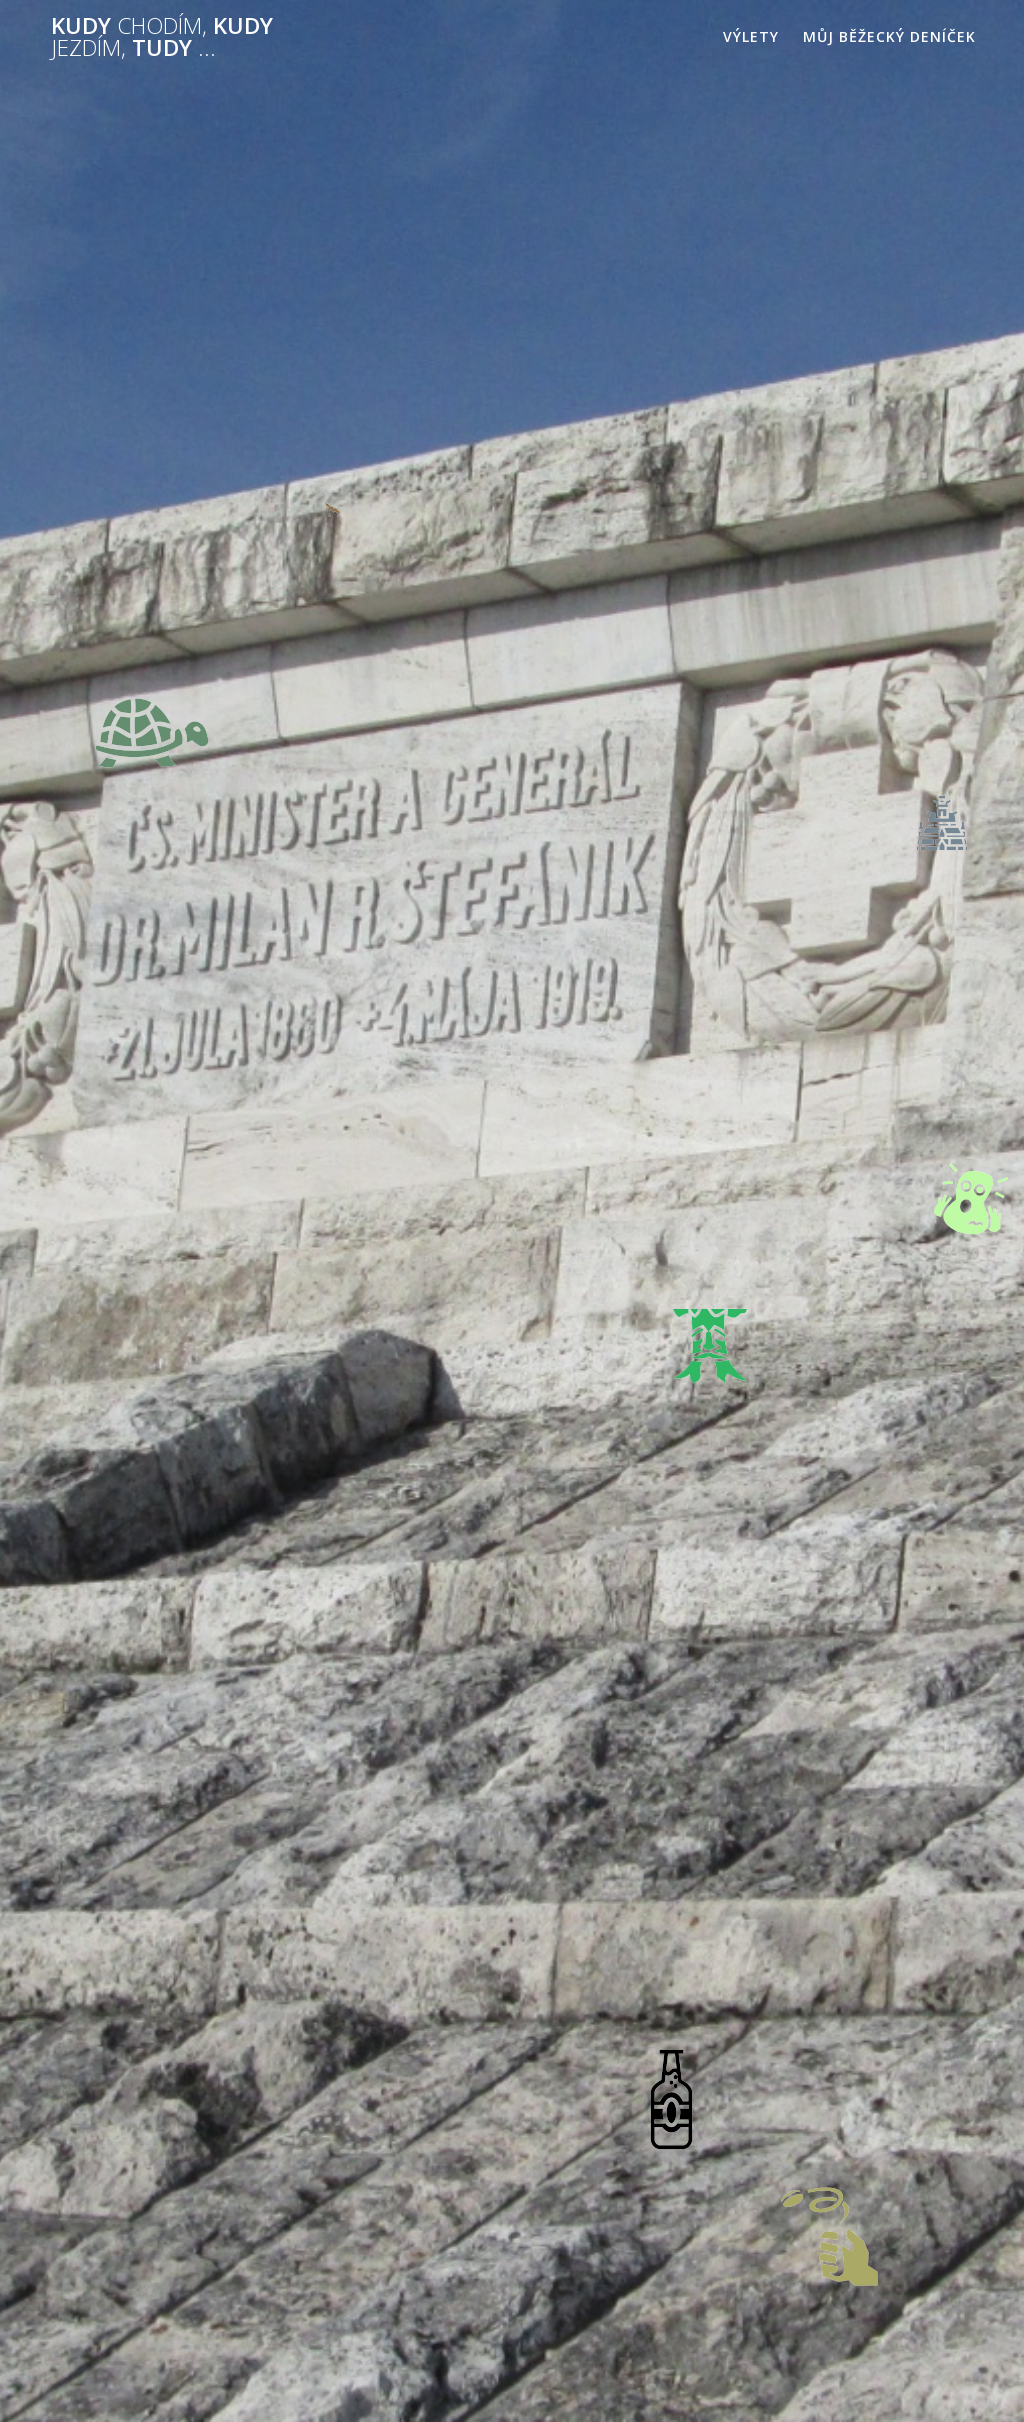 The height and width of the screenshot is (2422, 1024). What do you see at coordinates (826, 2234) in the screenshot?
I see `flip a coin for random decision` at bounding box center [826, 2234].